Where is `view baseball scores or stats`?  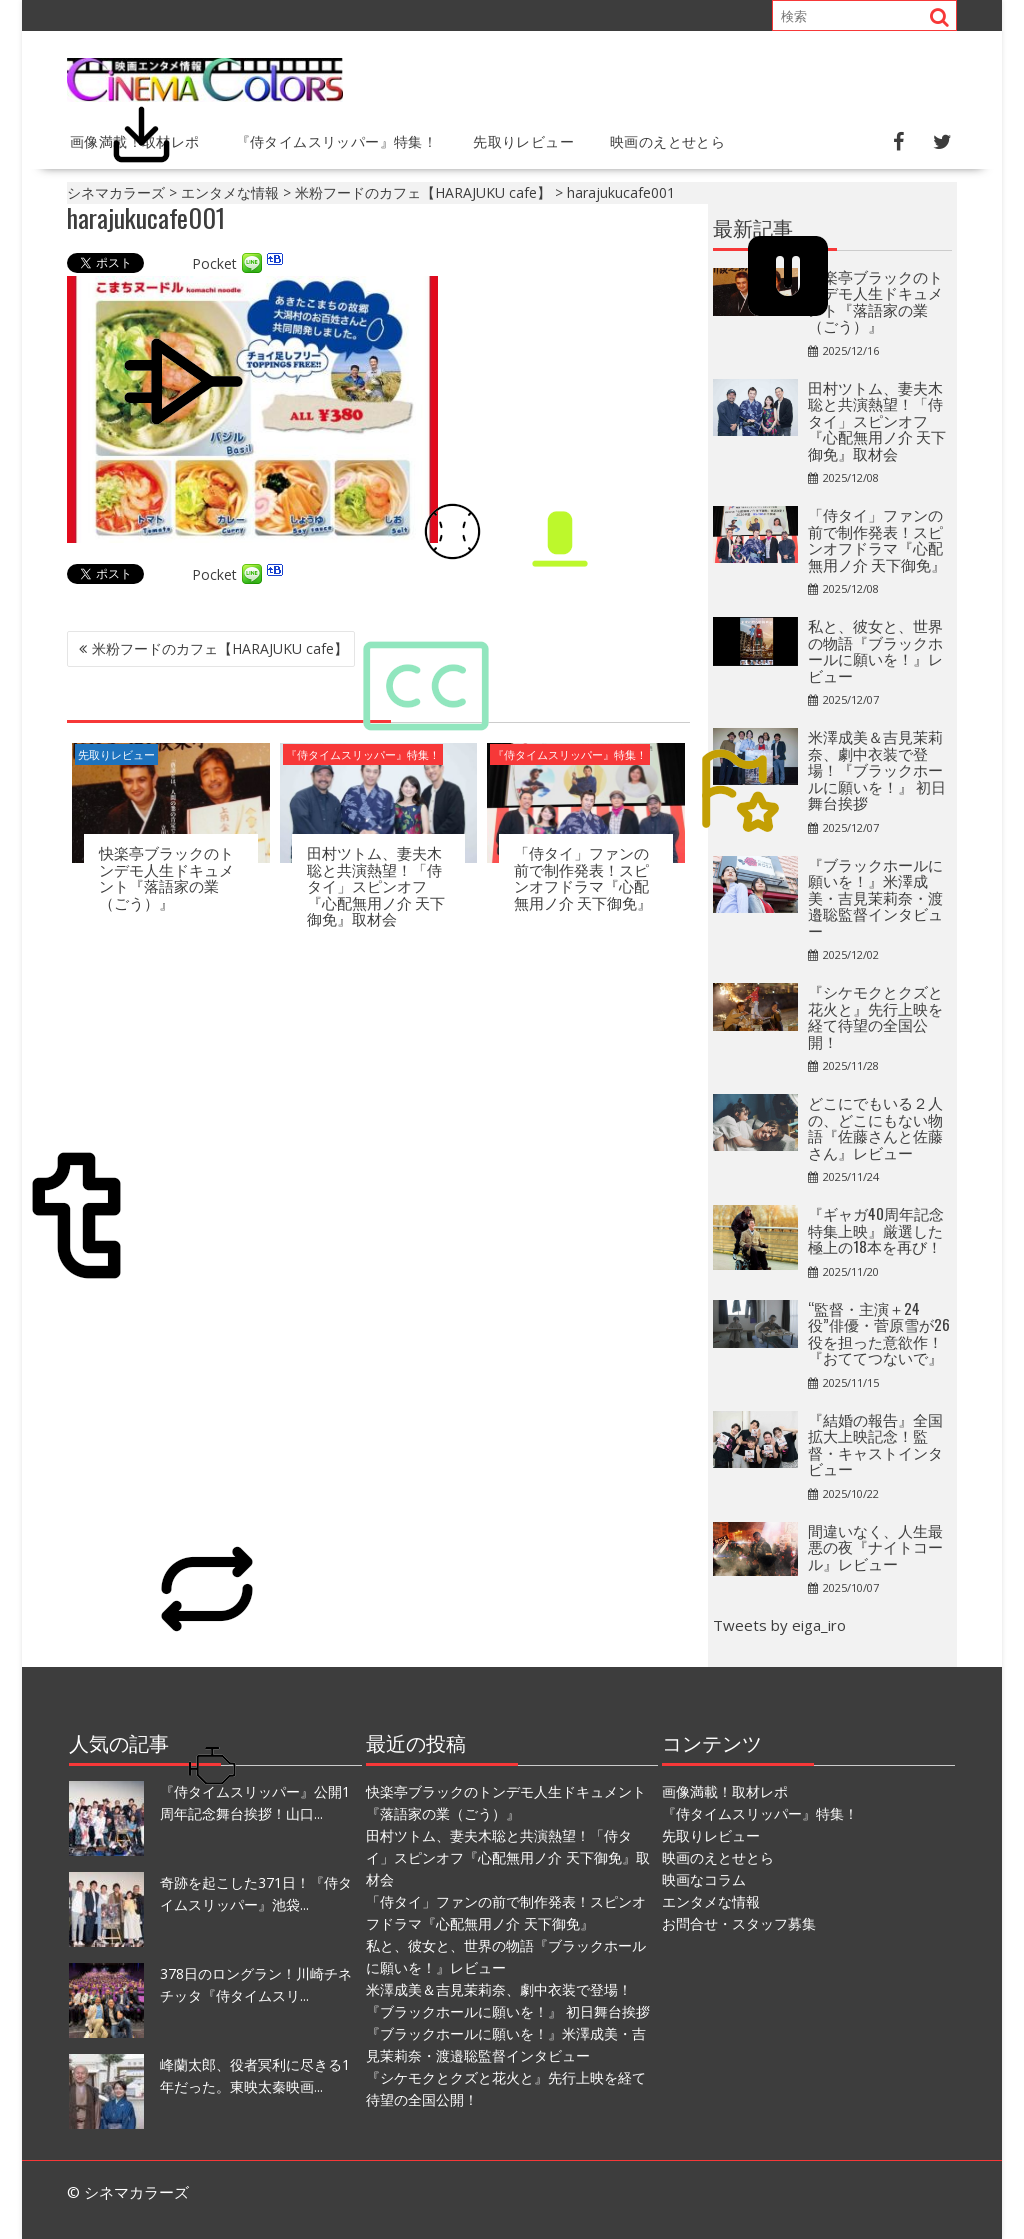 view baseball scores or stats is located at coordinates (452, 531).